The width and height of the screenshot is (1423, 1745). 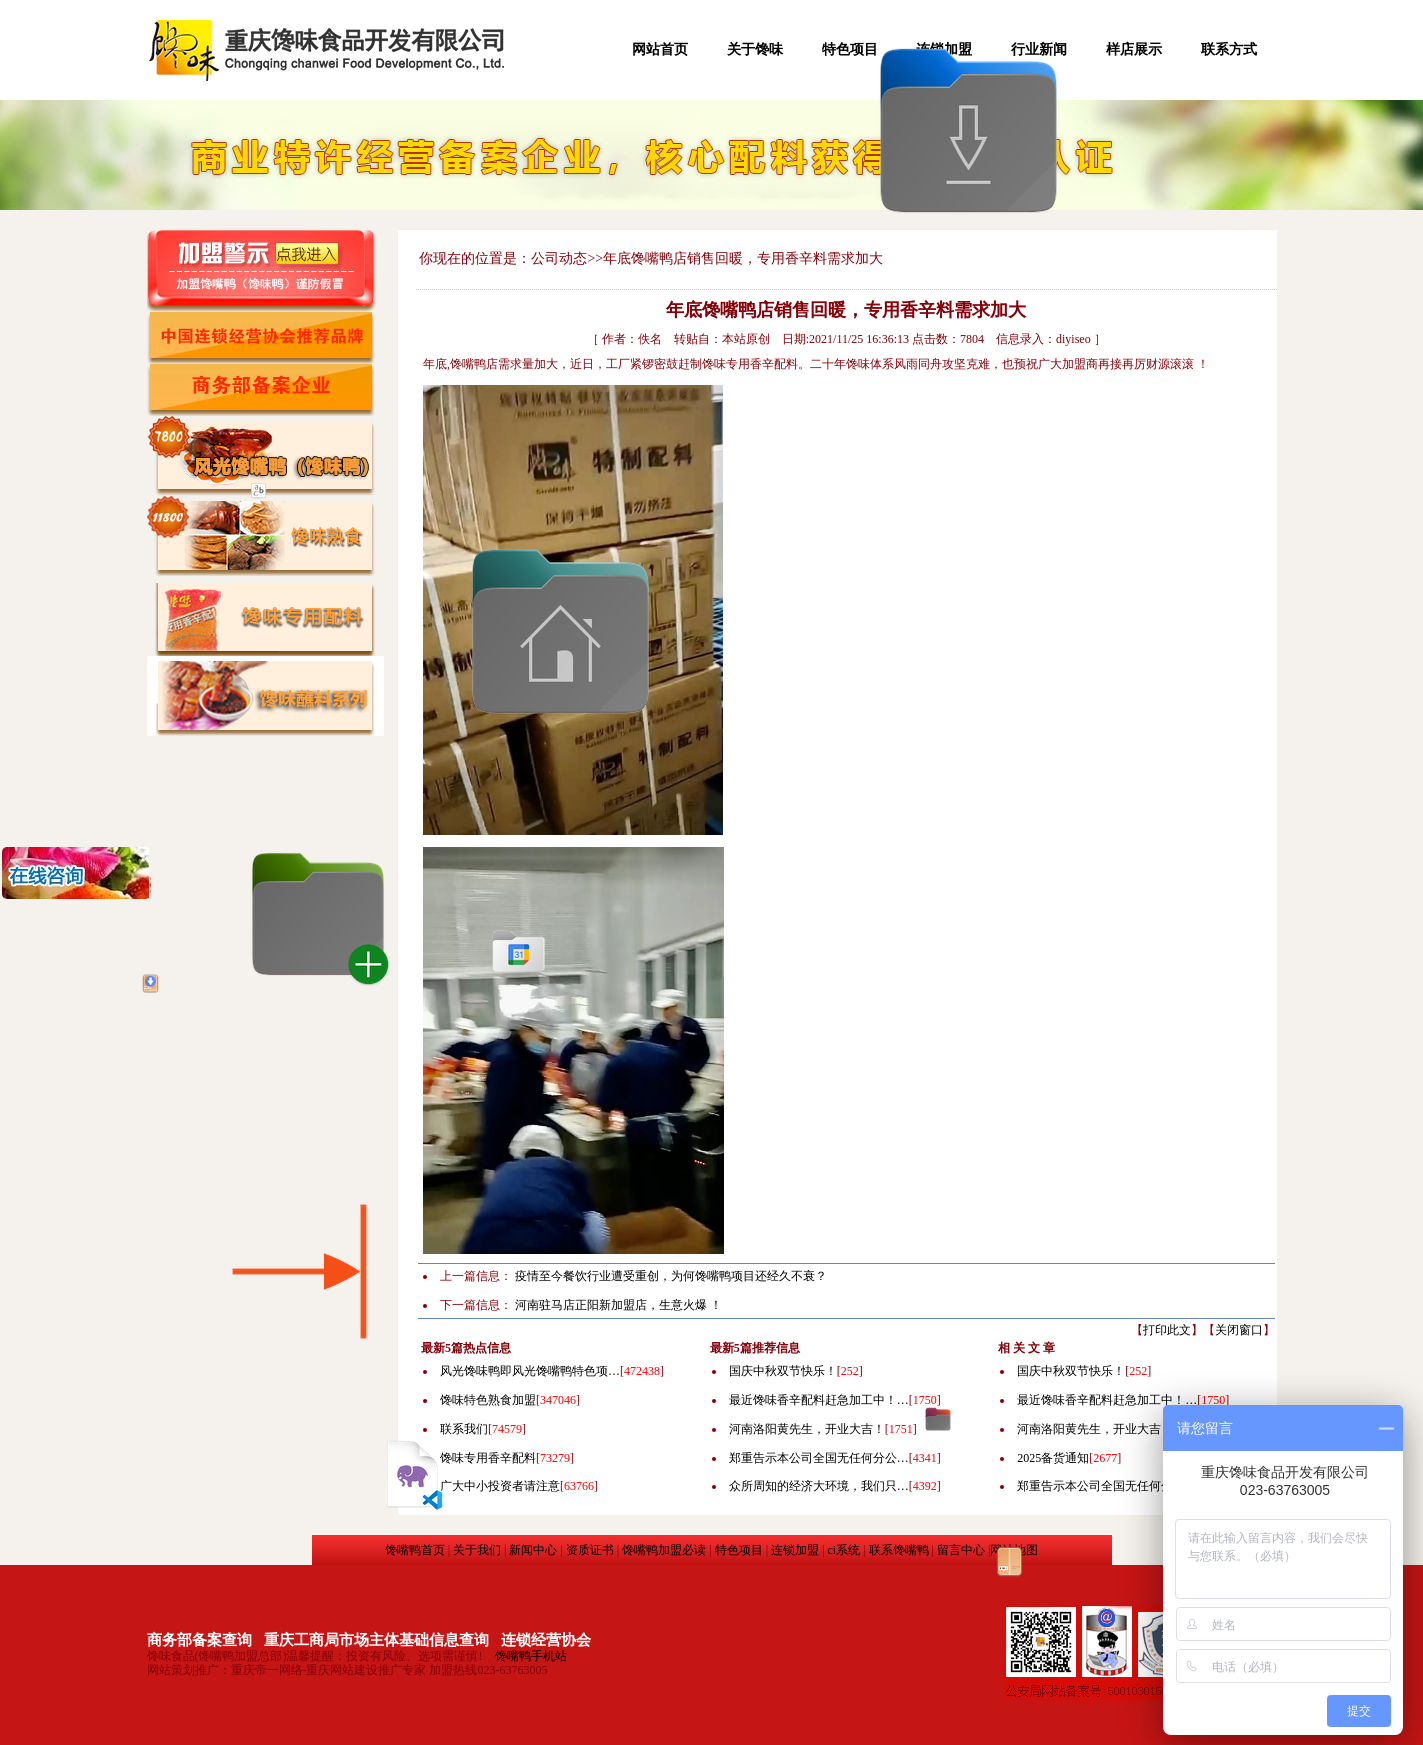 I want to click on access your home folder or personal files, so click(x=560, y=631).